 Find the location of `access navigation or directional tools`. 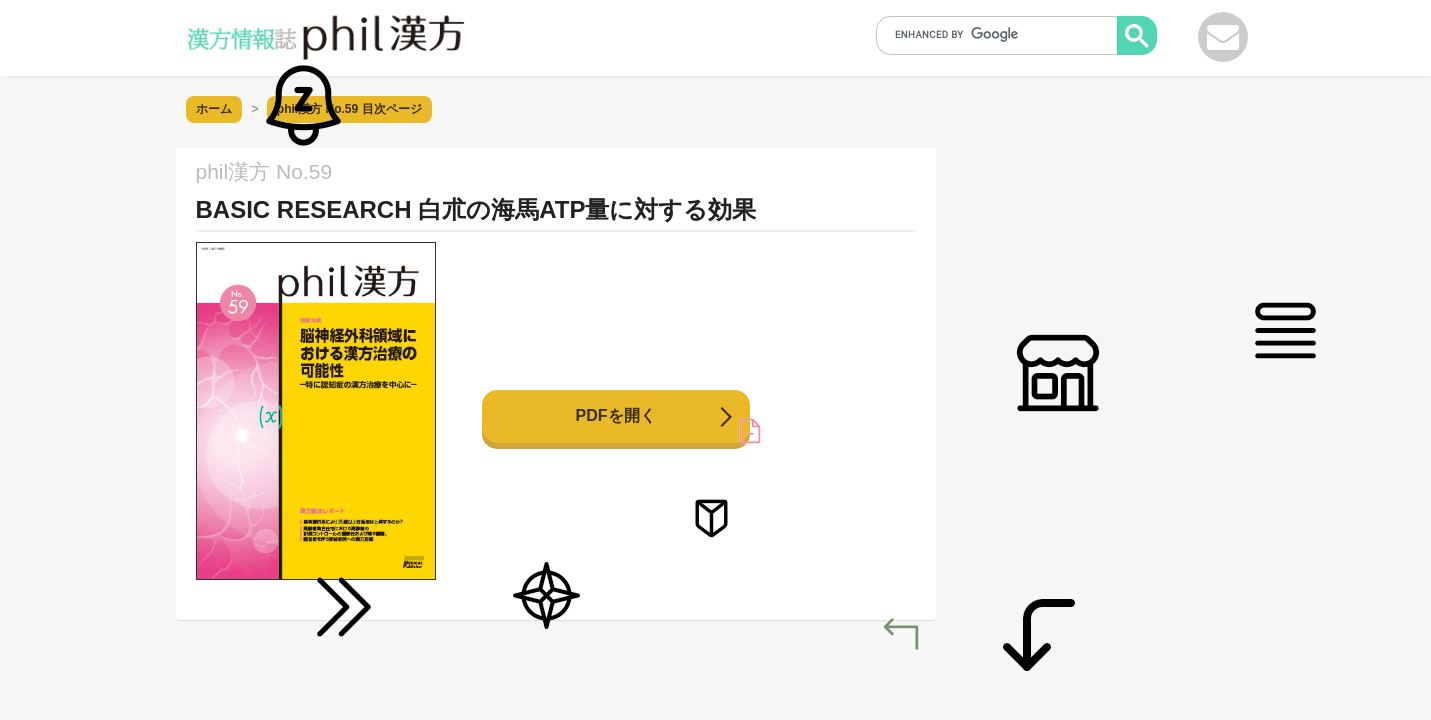

access navigation or directional tools is located at coordinates (546, 595).